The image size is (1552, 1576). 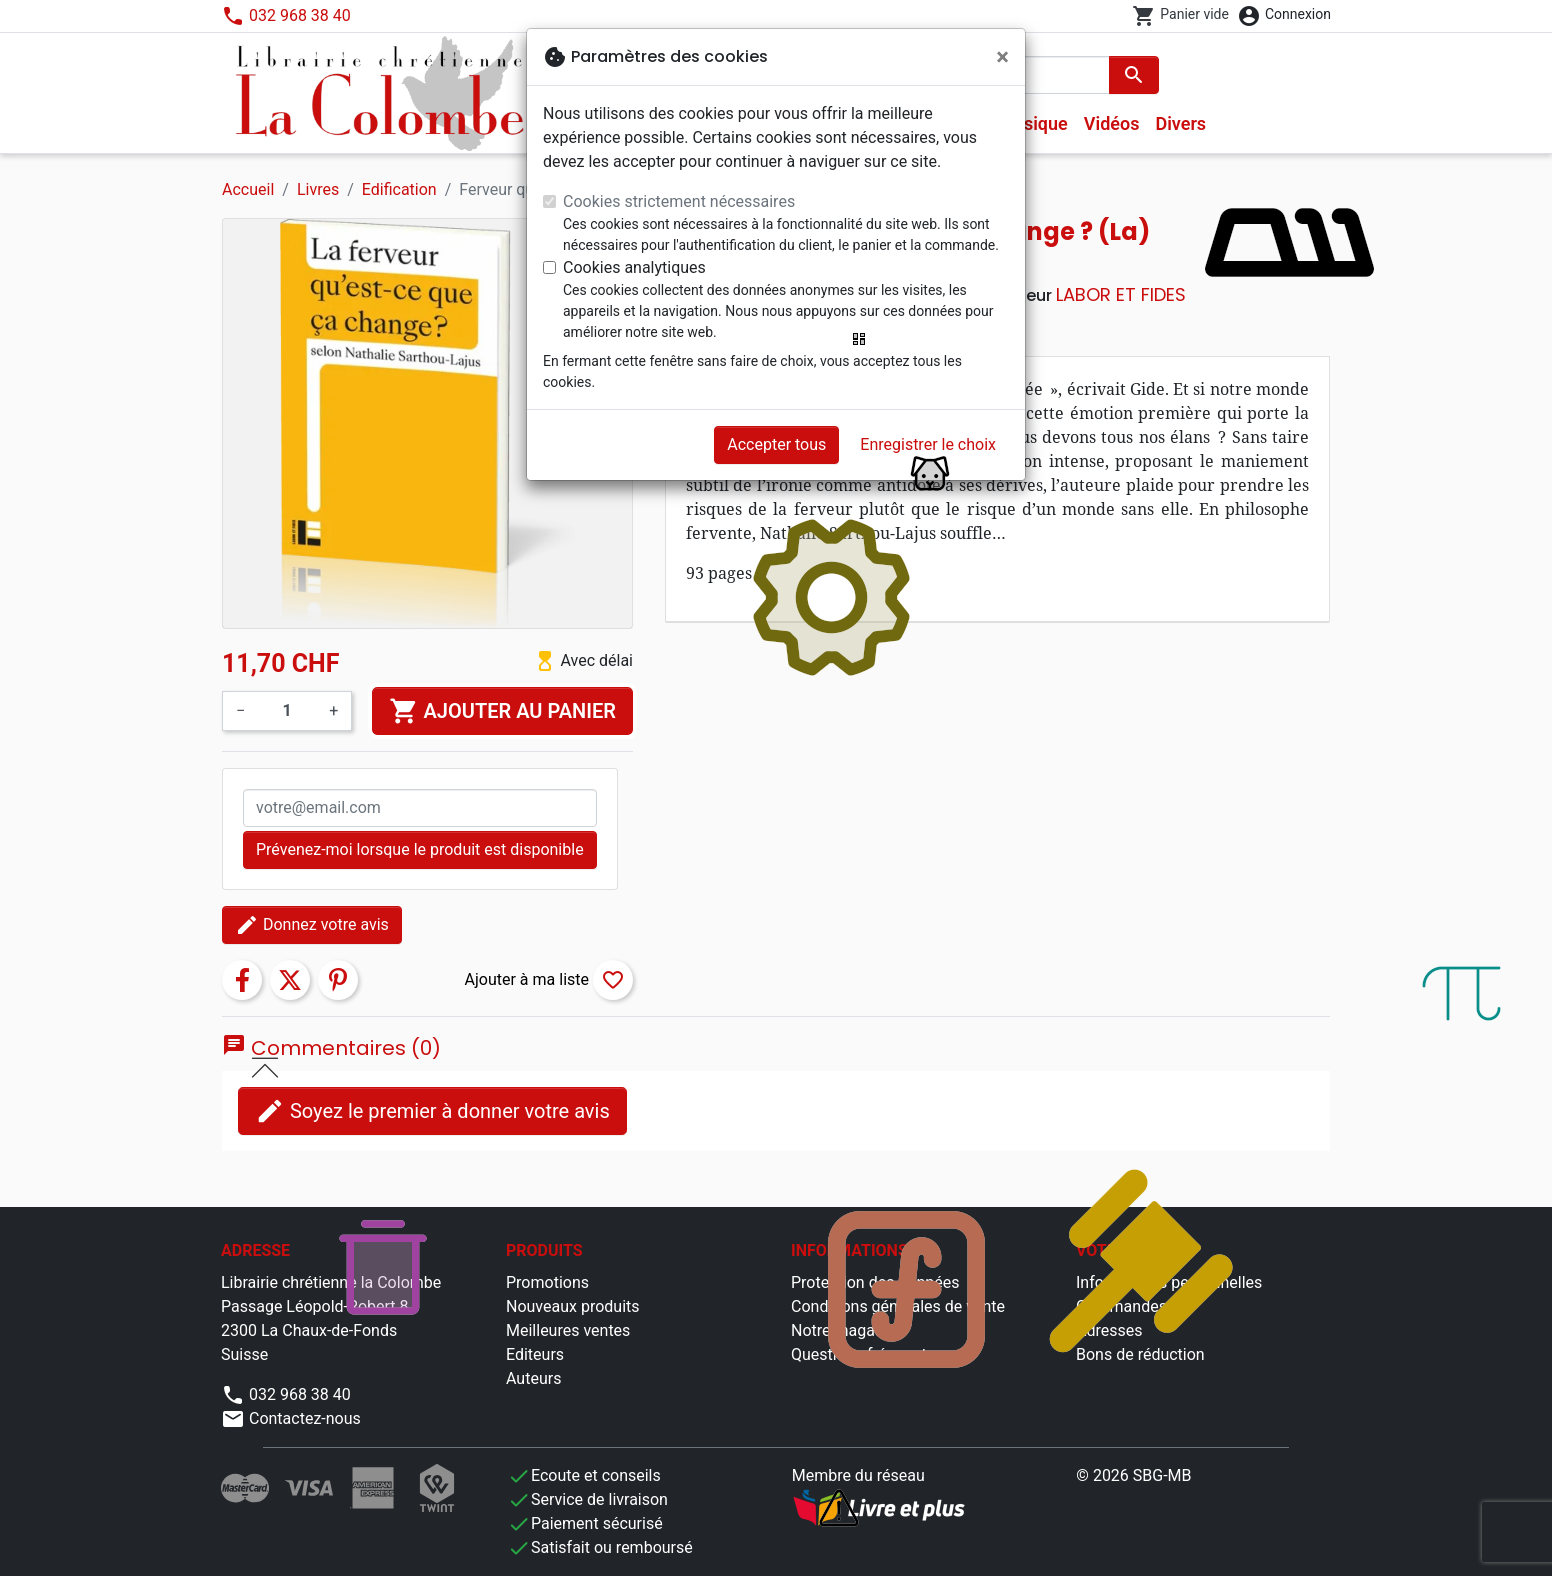 What do you see at coordinates (839, 1508) in the screenshot?
I see `indicates a warning or caution state` at bounding box center [839, 1508].